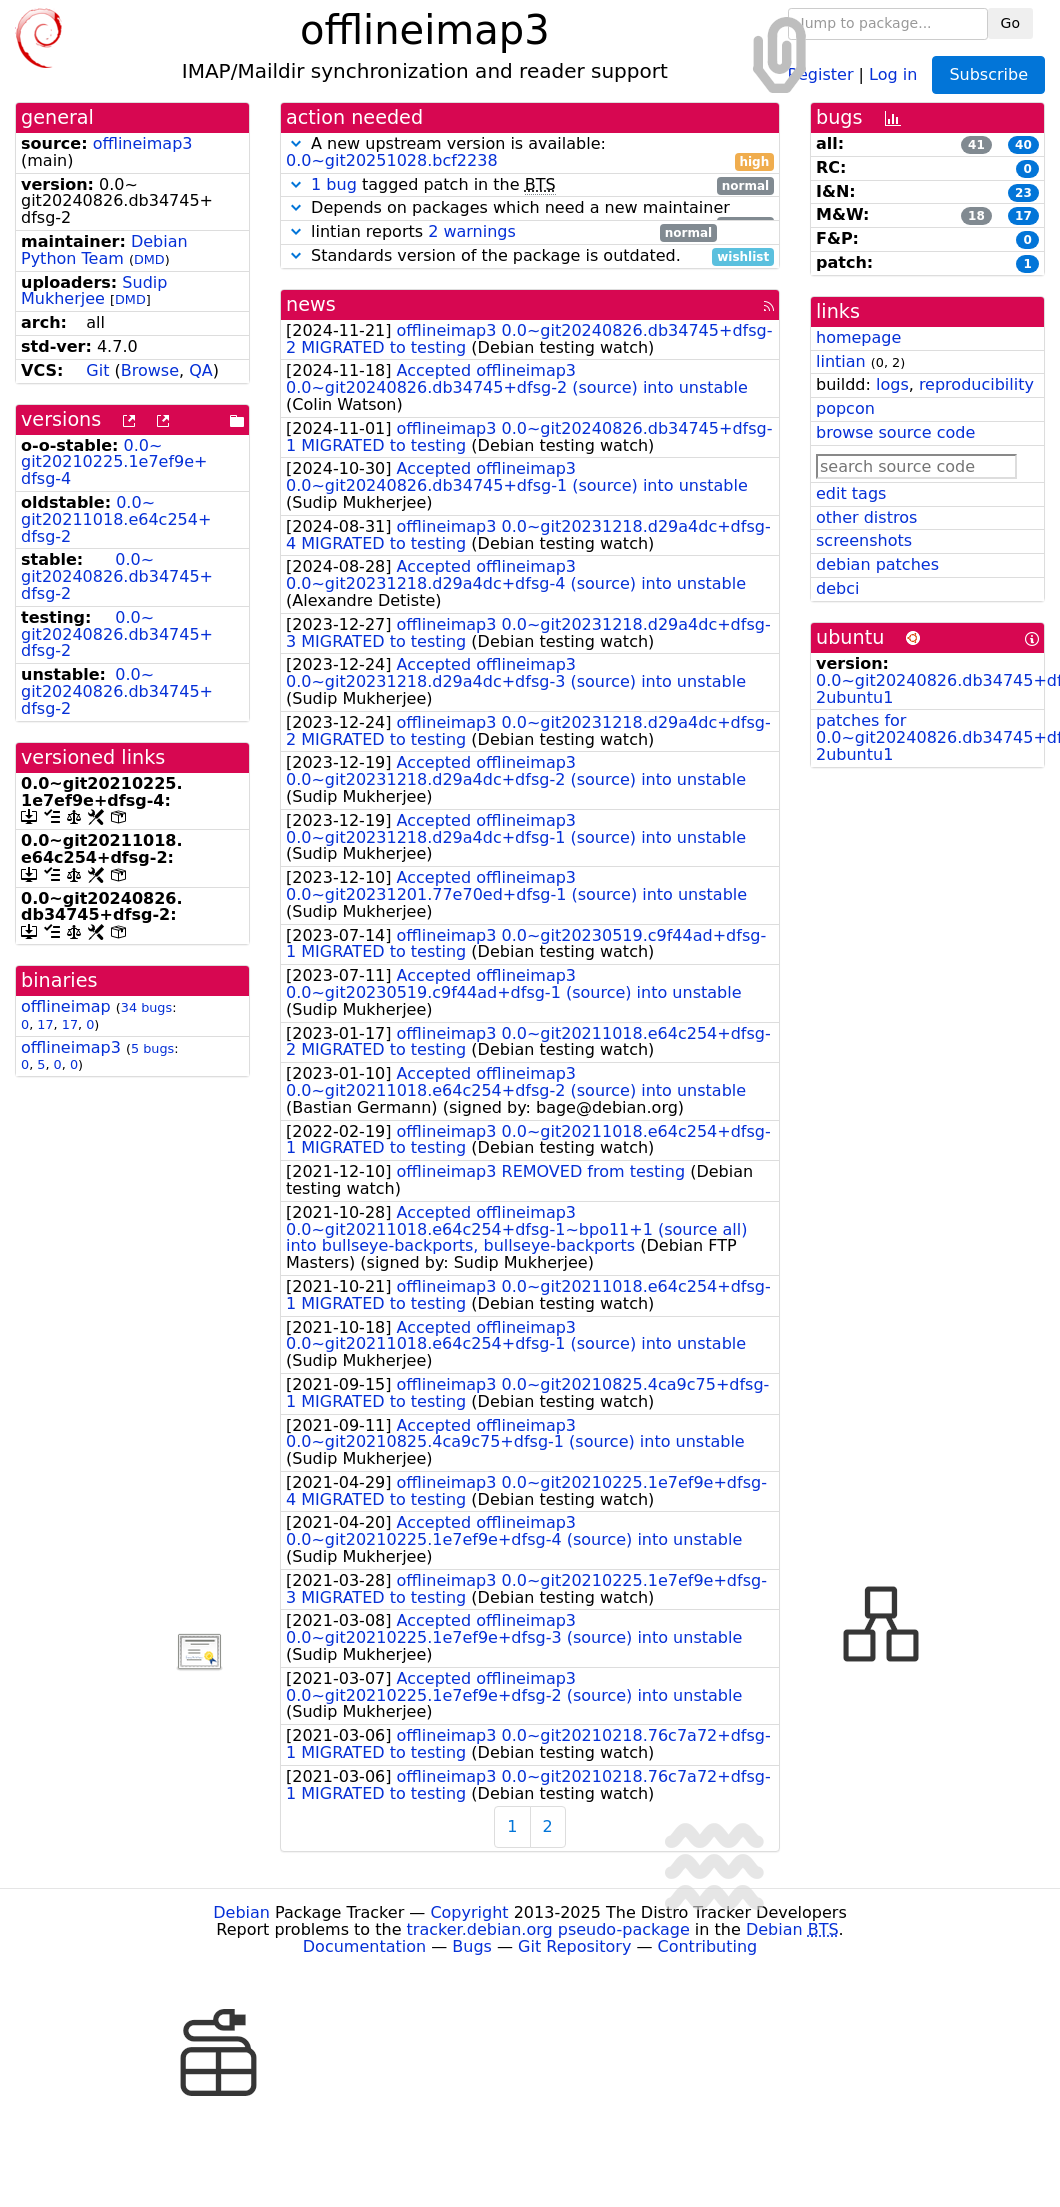  What do you see at coordinates (881, 1624) in the screenshot?
I see `open gtk4 node editor application` at bounding box center [881, 1624].